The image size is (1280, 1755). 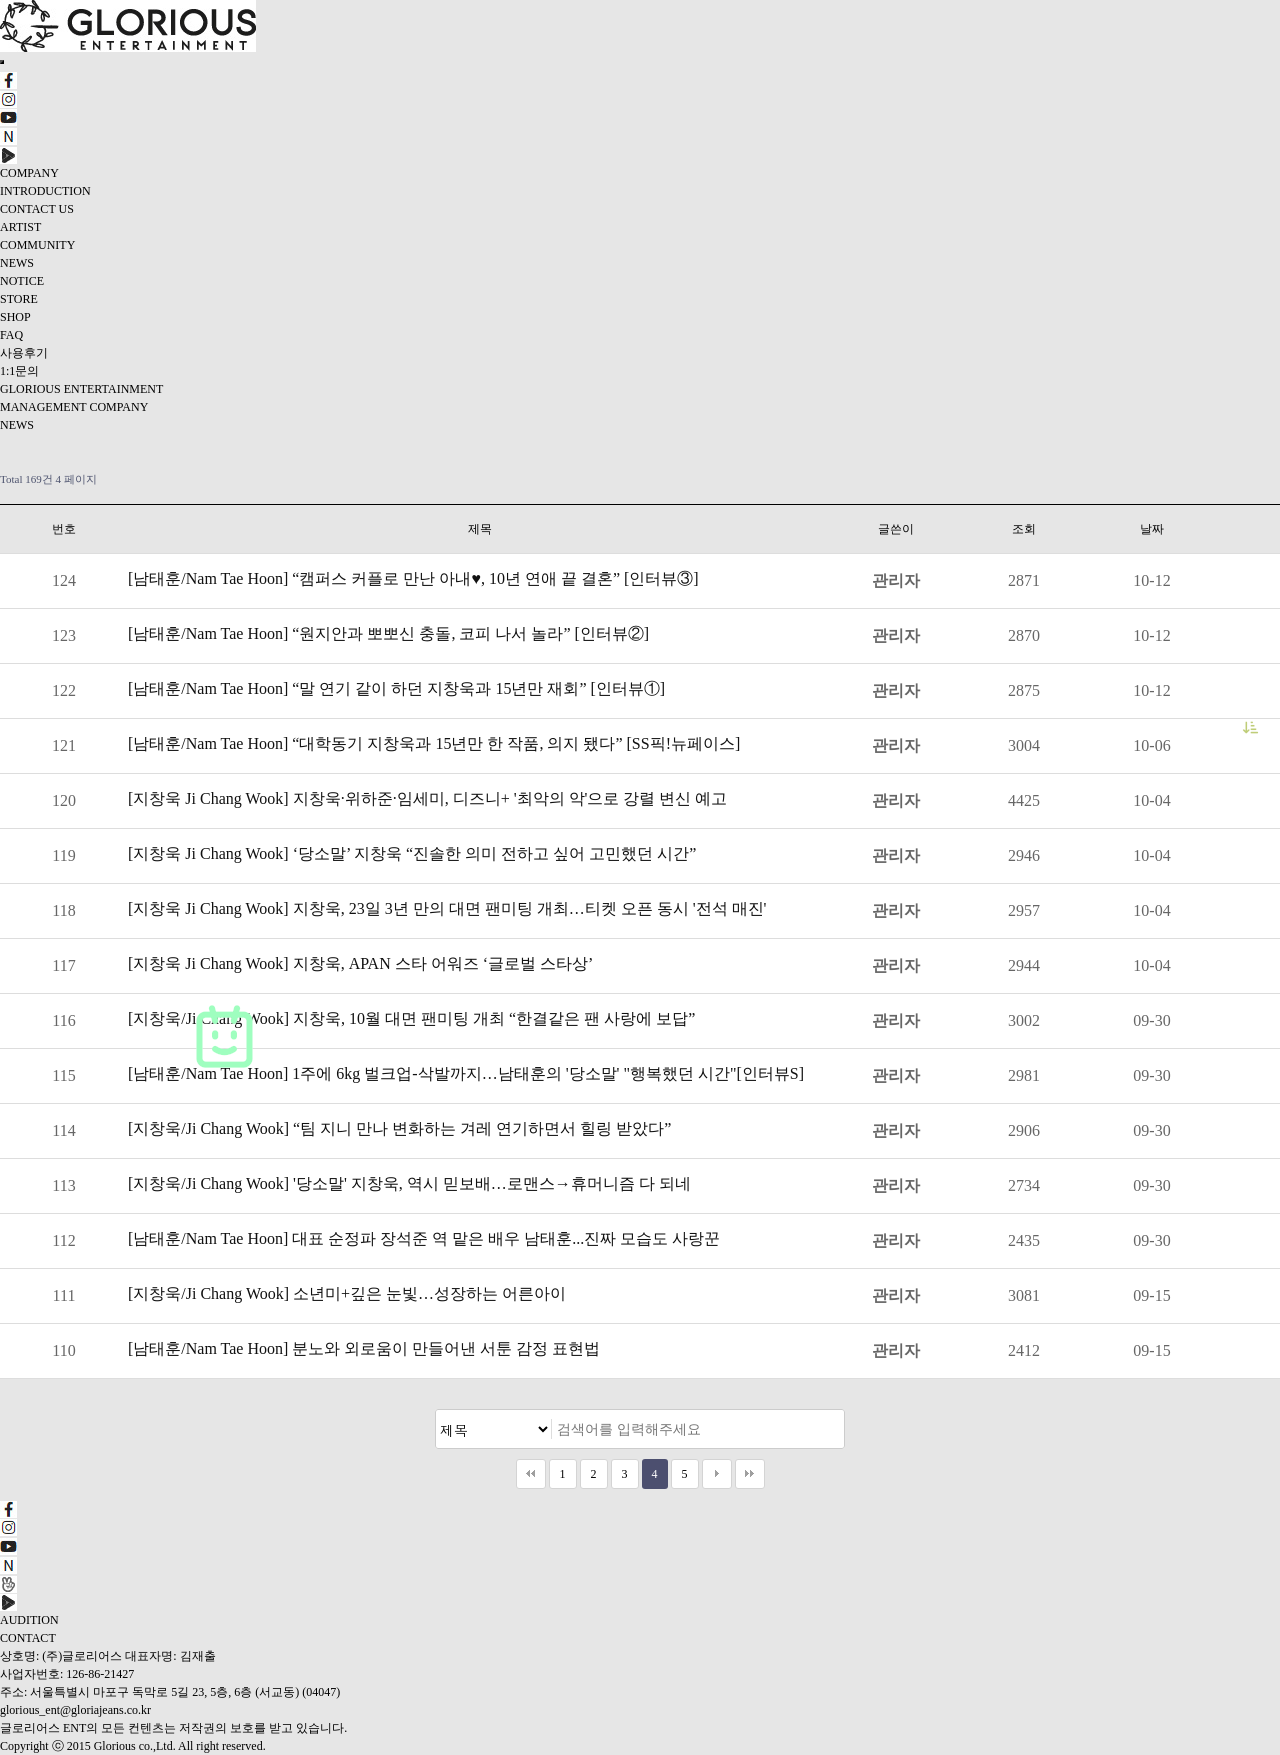 What do you see at coordinates (224, 1036) in the screenshot?
I see `access AI assistant or chatbot` at bounding box center [224, 1036].